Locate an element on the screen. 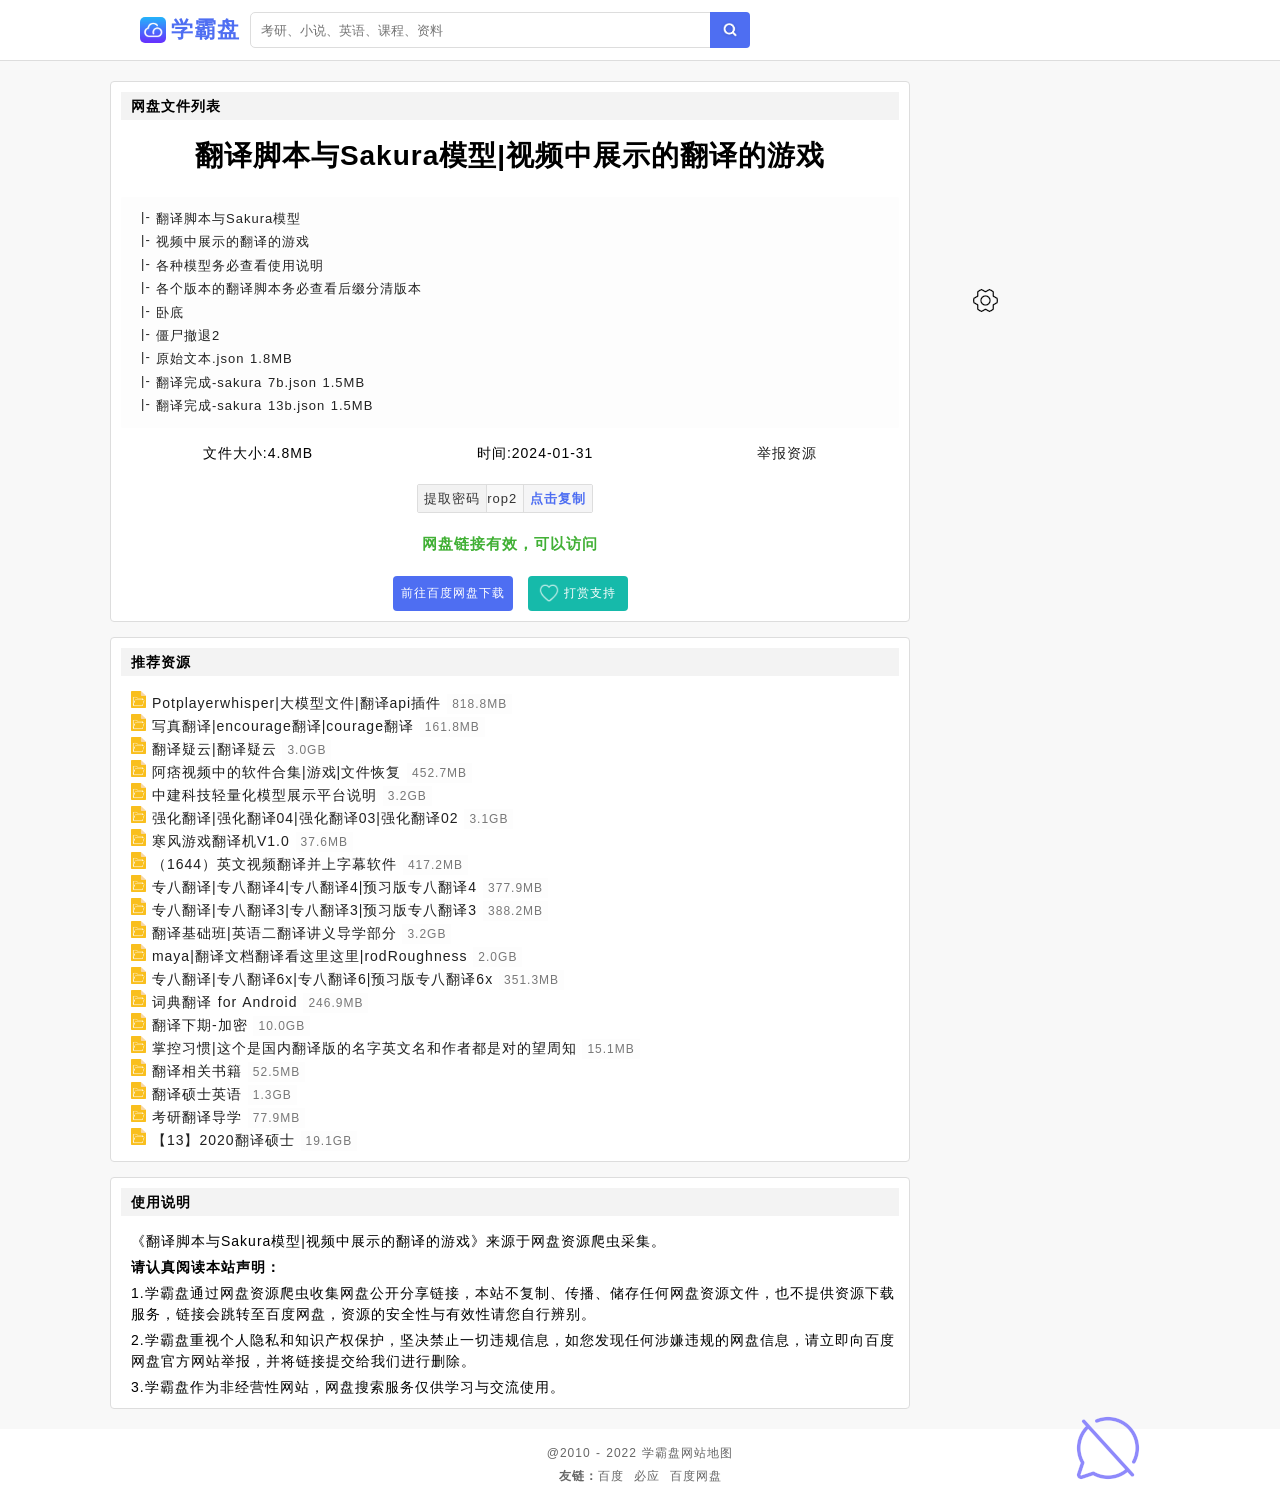 Image resolution: width=1280 pixels, height=1500 pixels. access settings or preferences is located at coordinates (985, 300).